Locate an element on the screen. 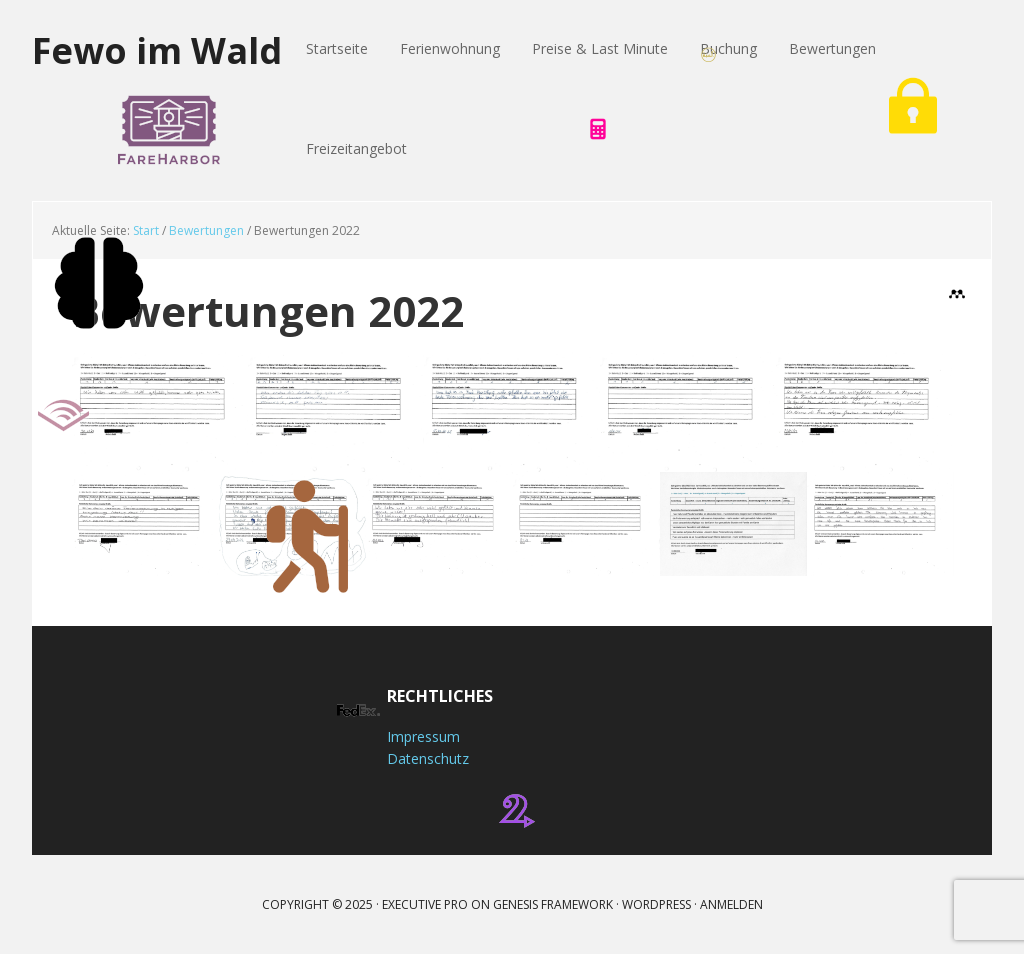  explore hiking trails nearby is located at coordinates (310, 536).